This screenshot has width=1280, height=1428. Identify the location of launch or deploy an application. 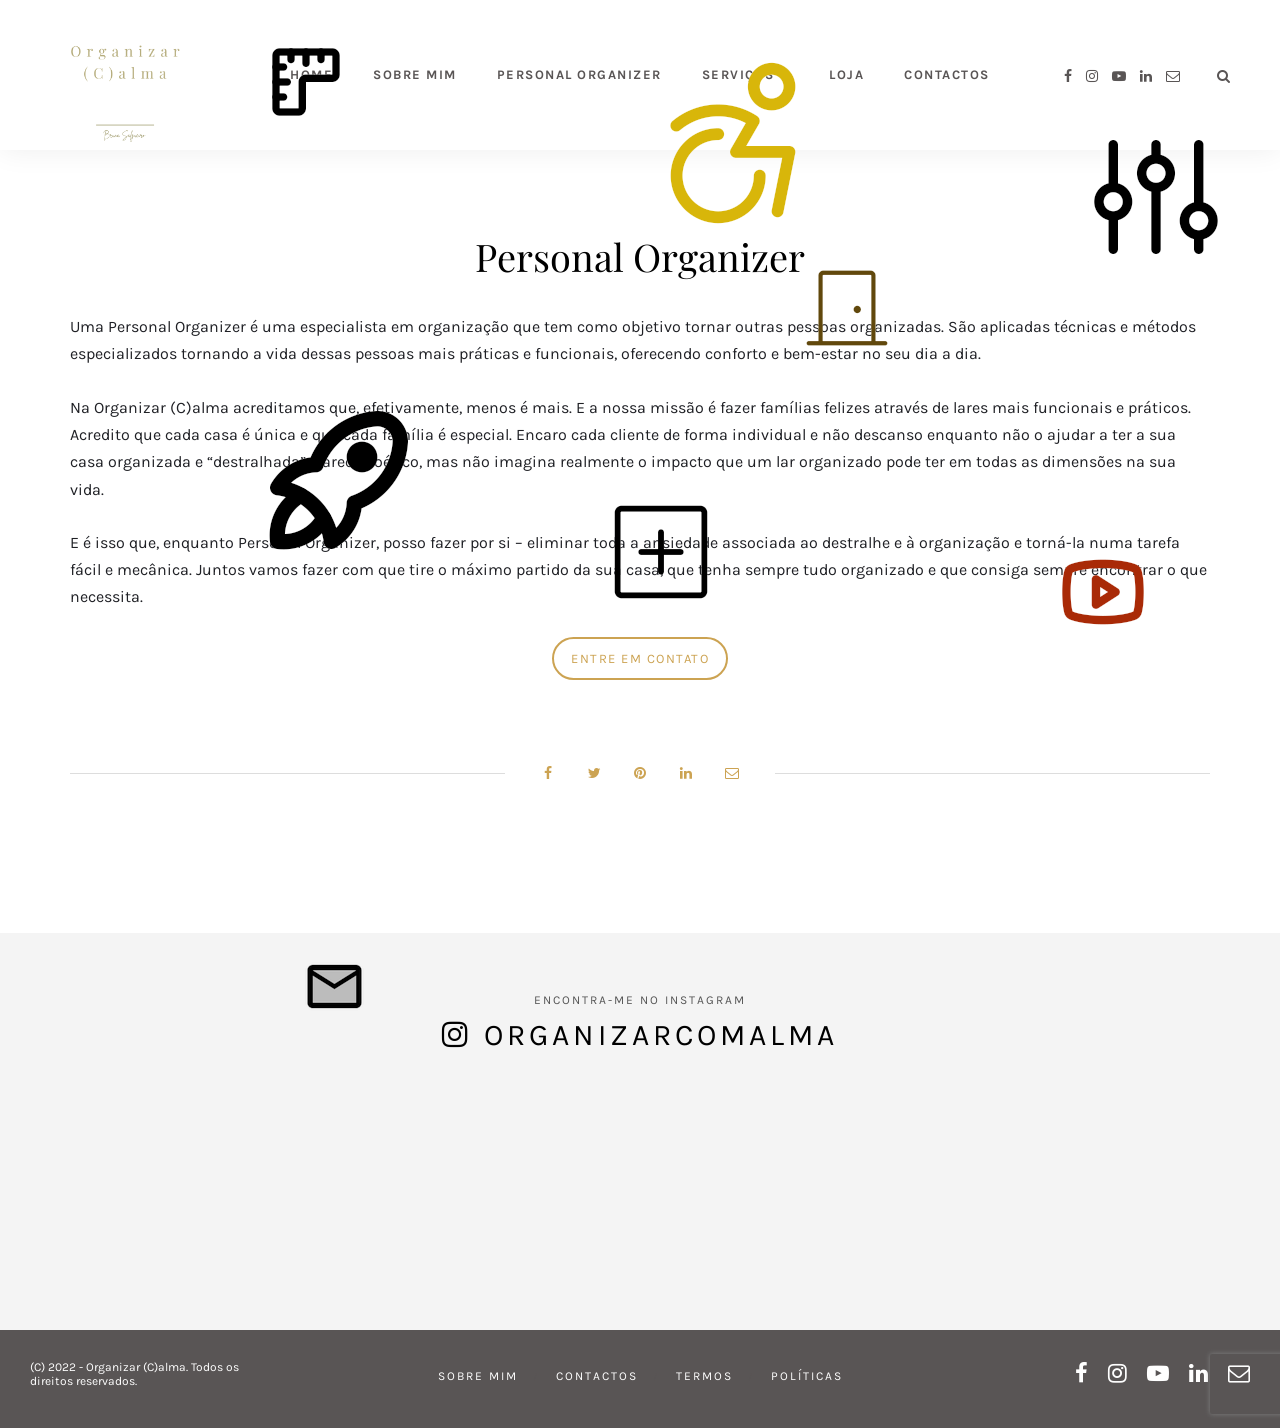
(339, 480).